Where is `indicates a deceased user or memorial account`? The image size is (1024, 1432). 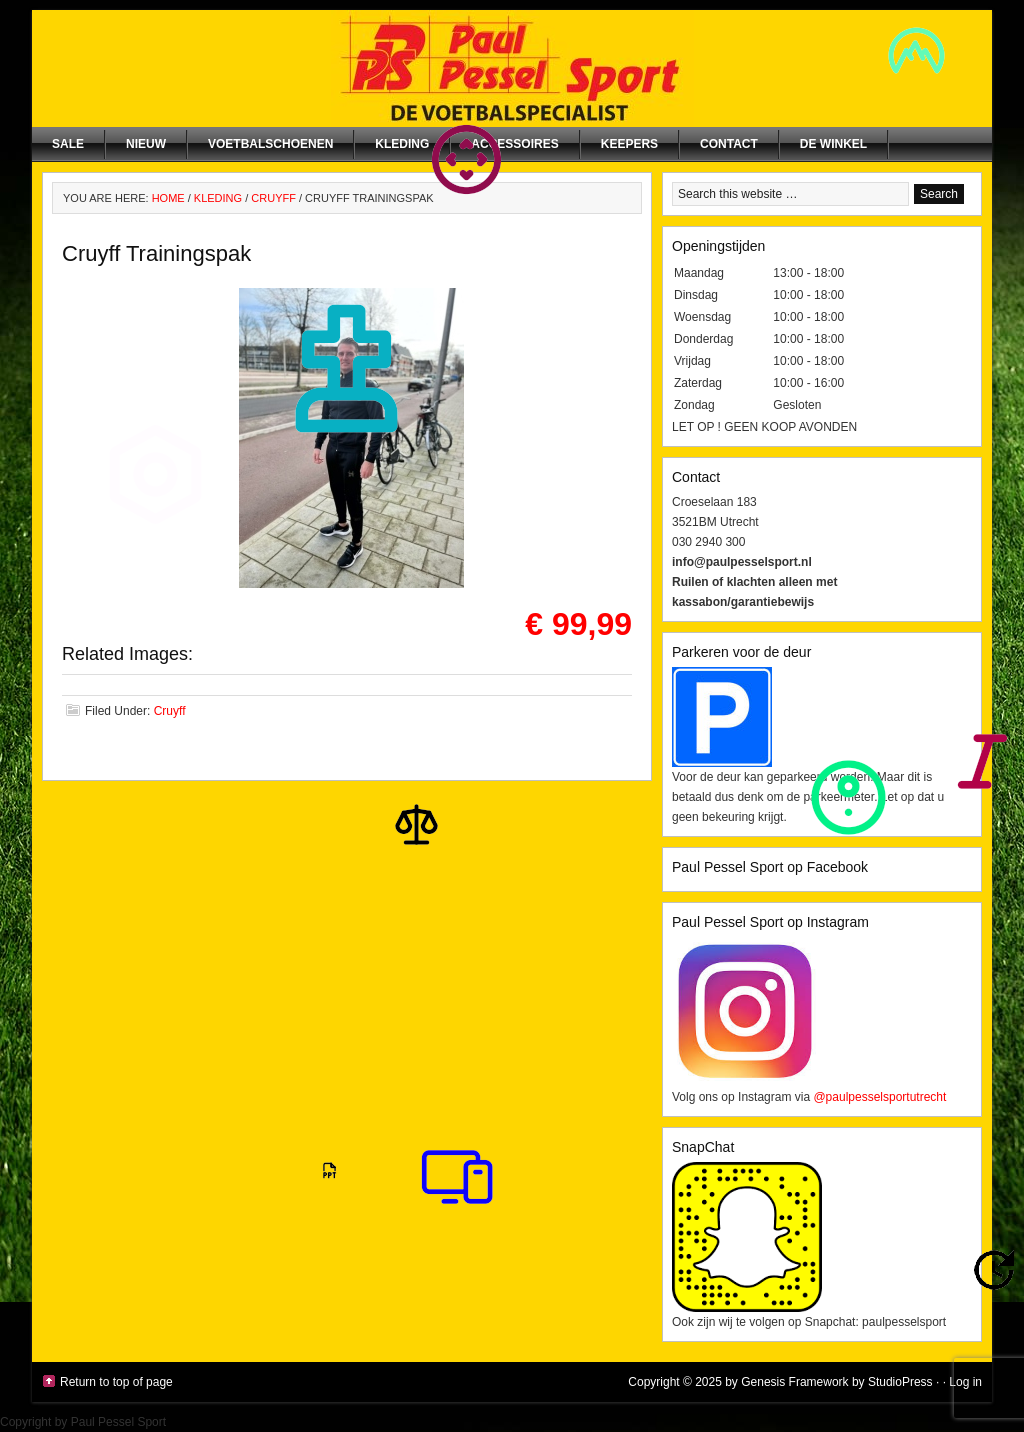
indicates a deceased user or memorial account is located at coordinates (346, 368).